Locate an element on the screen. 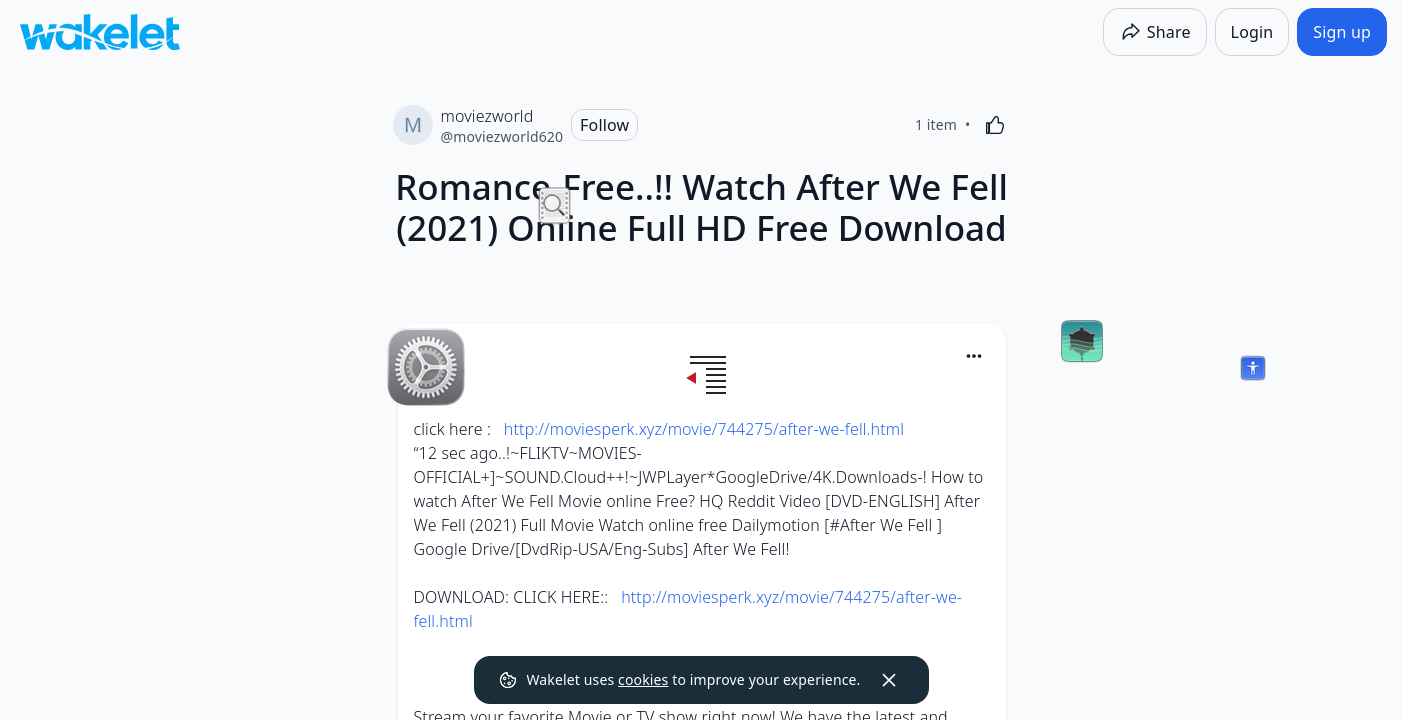 The height and width of the screenshot is (720, 1403). open system preferences is located at coordinates (426, 367).